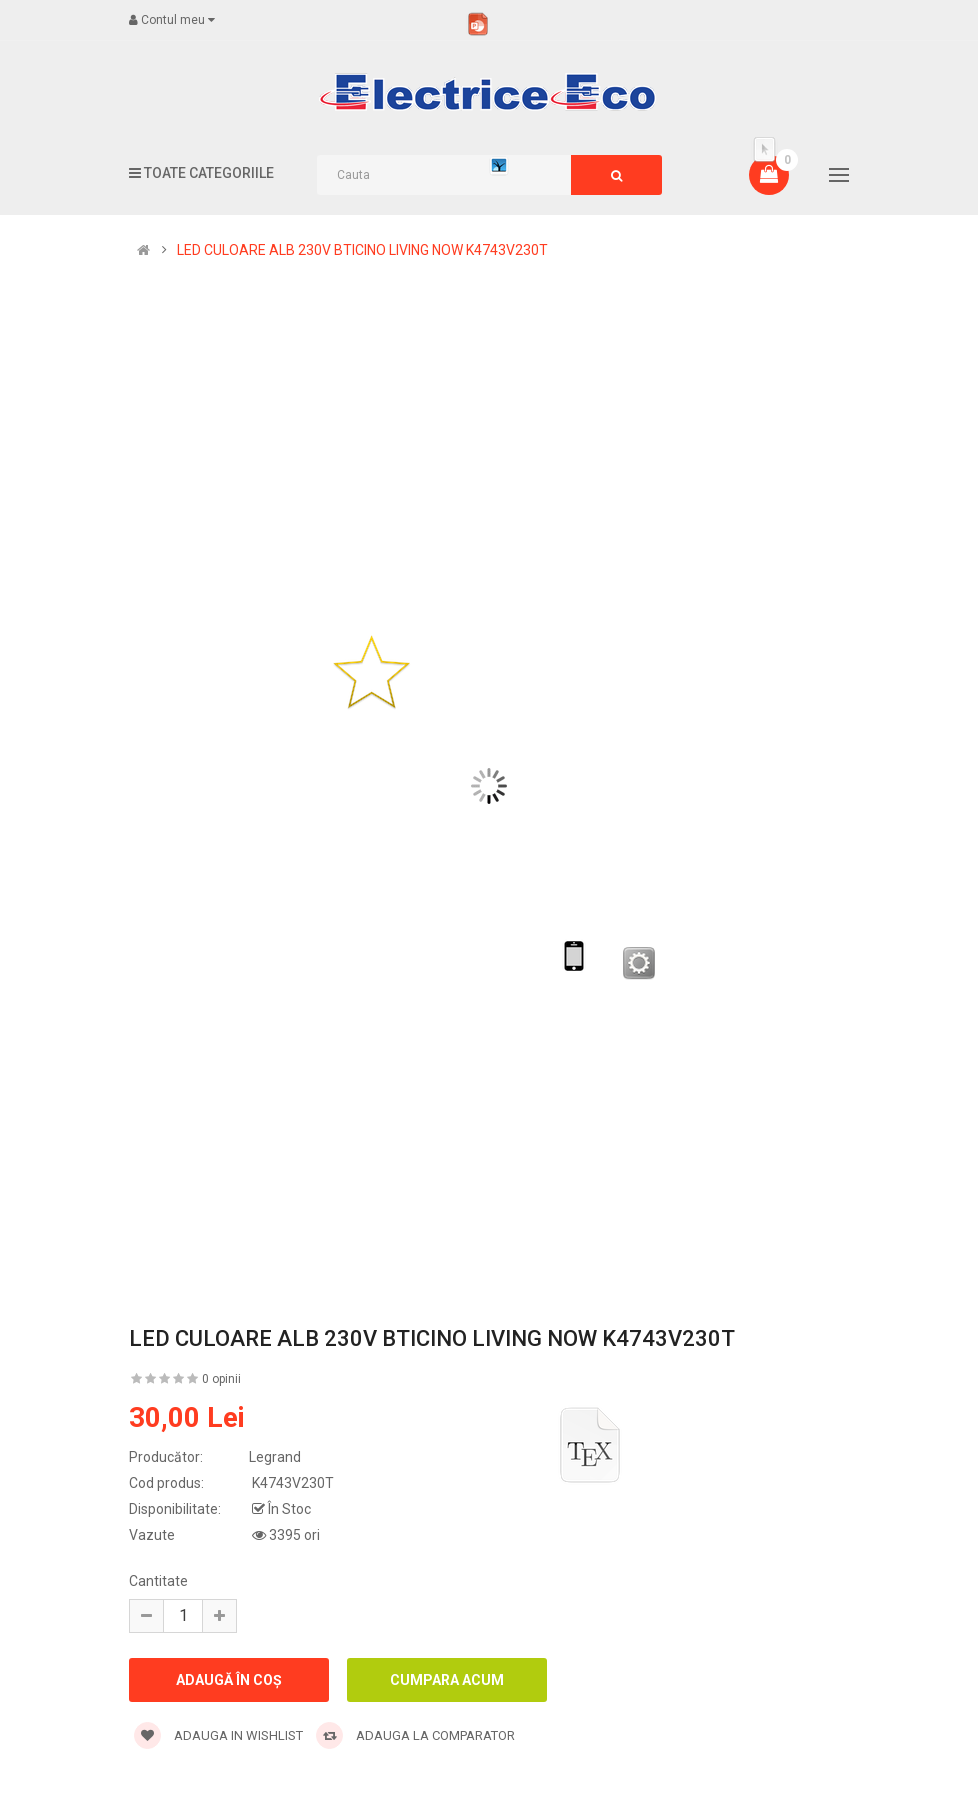 This screenshot has height=1804, width=978. What do you see at coordinates (574, 956) in the screenshot?
I see `view connected iPhone in sidebar` at bounding box center [574, 956].